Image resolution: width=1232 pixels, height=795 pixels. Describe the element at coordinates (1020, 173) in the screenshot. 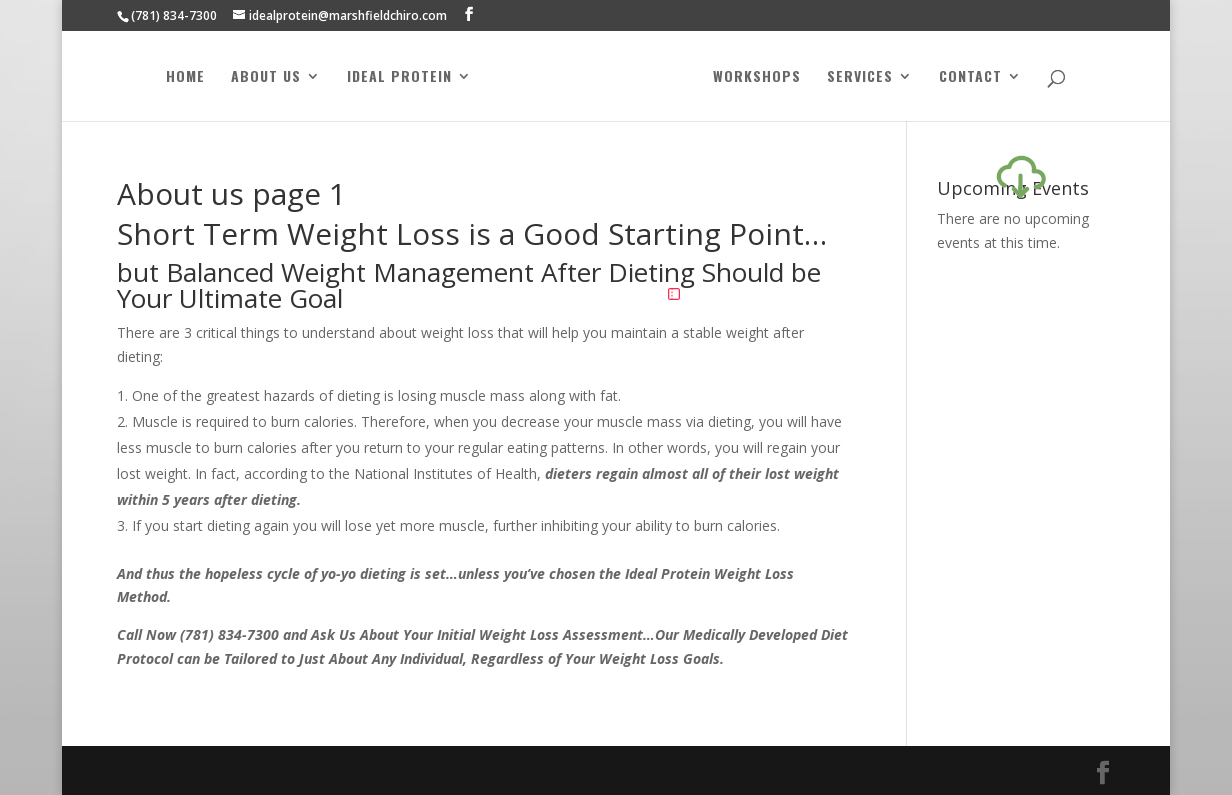

I see `download file from cloud storage` at that location.